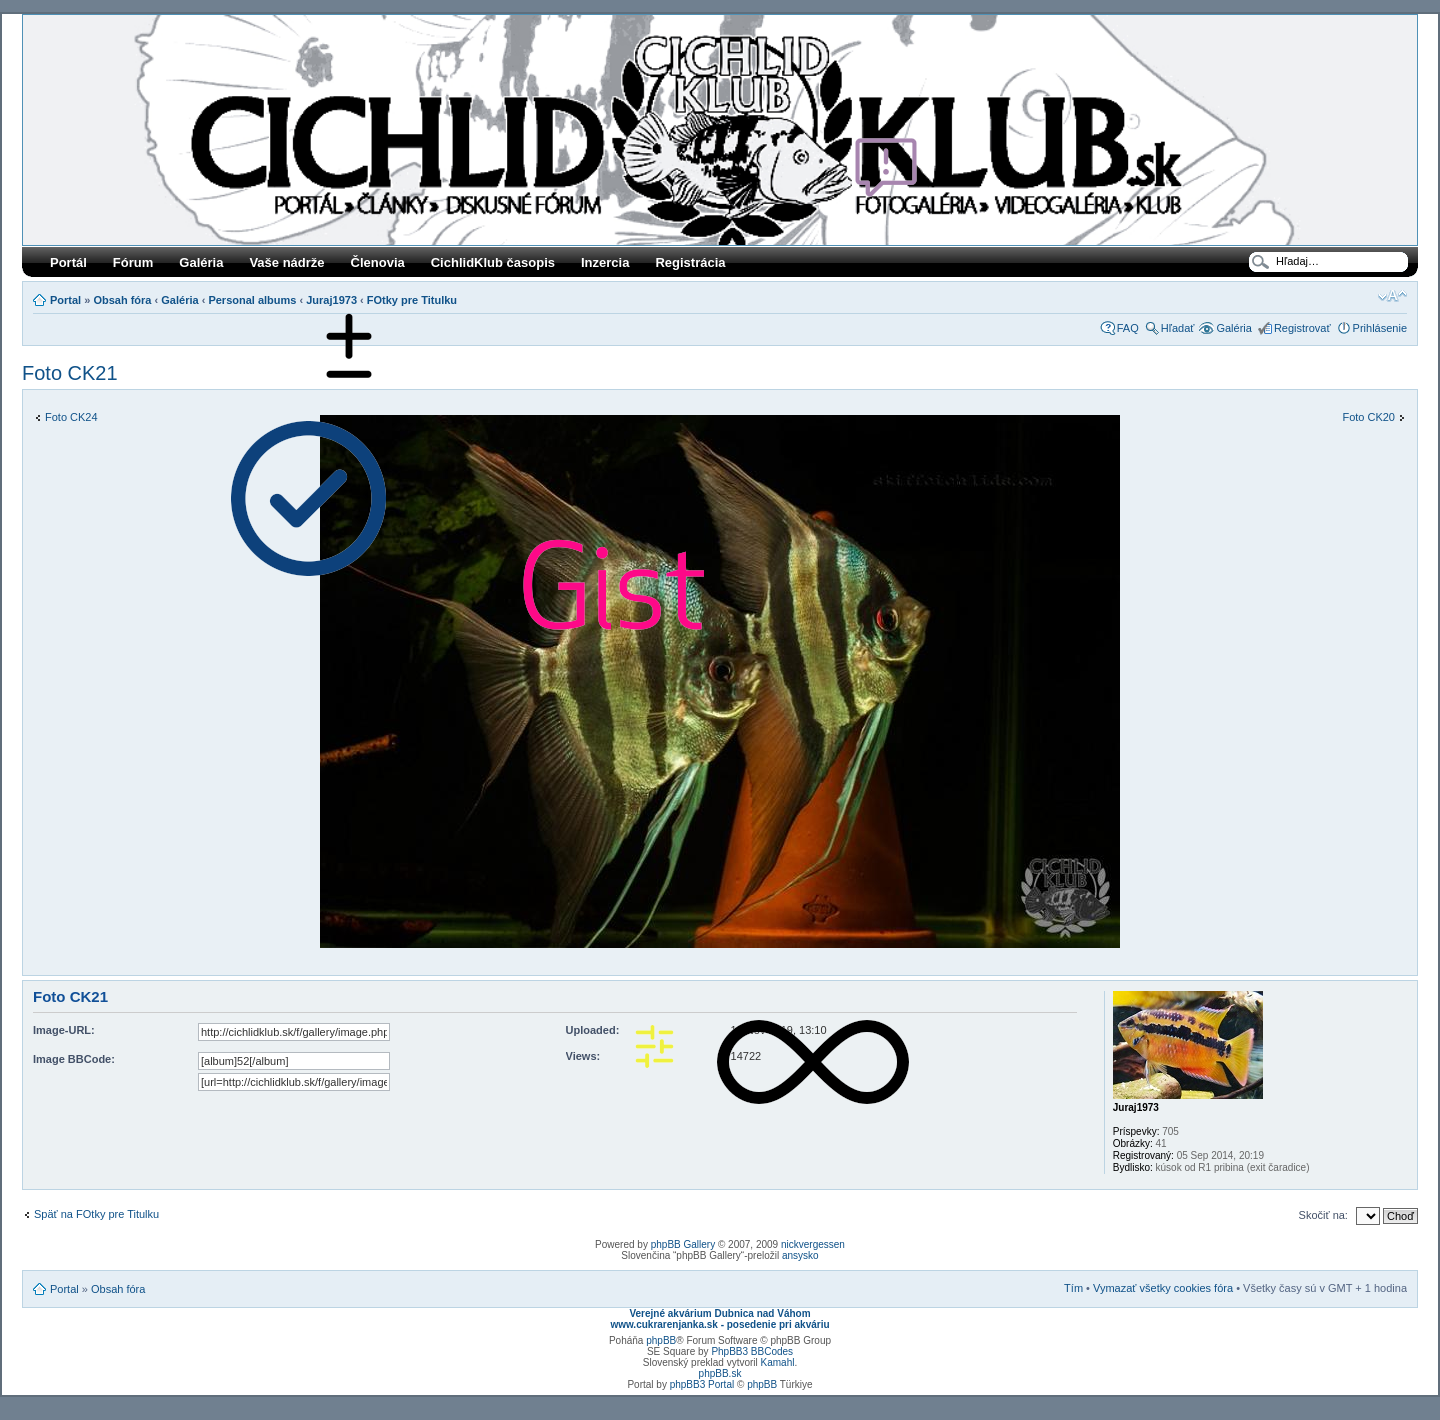 The image size is (1440, 1420). I want to click on adjust settings or preferences, so click(654, 1046).